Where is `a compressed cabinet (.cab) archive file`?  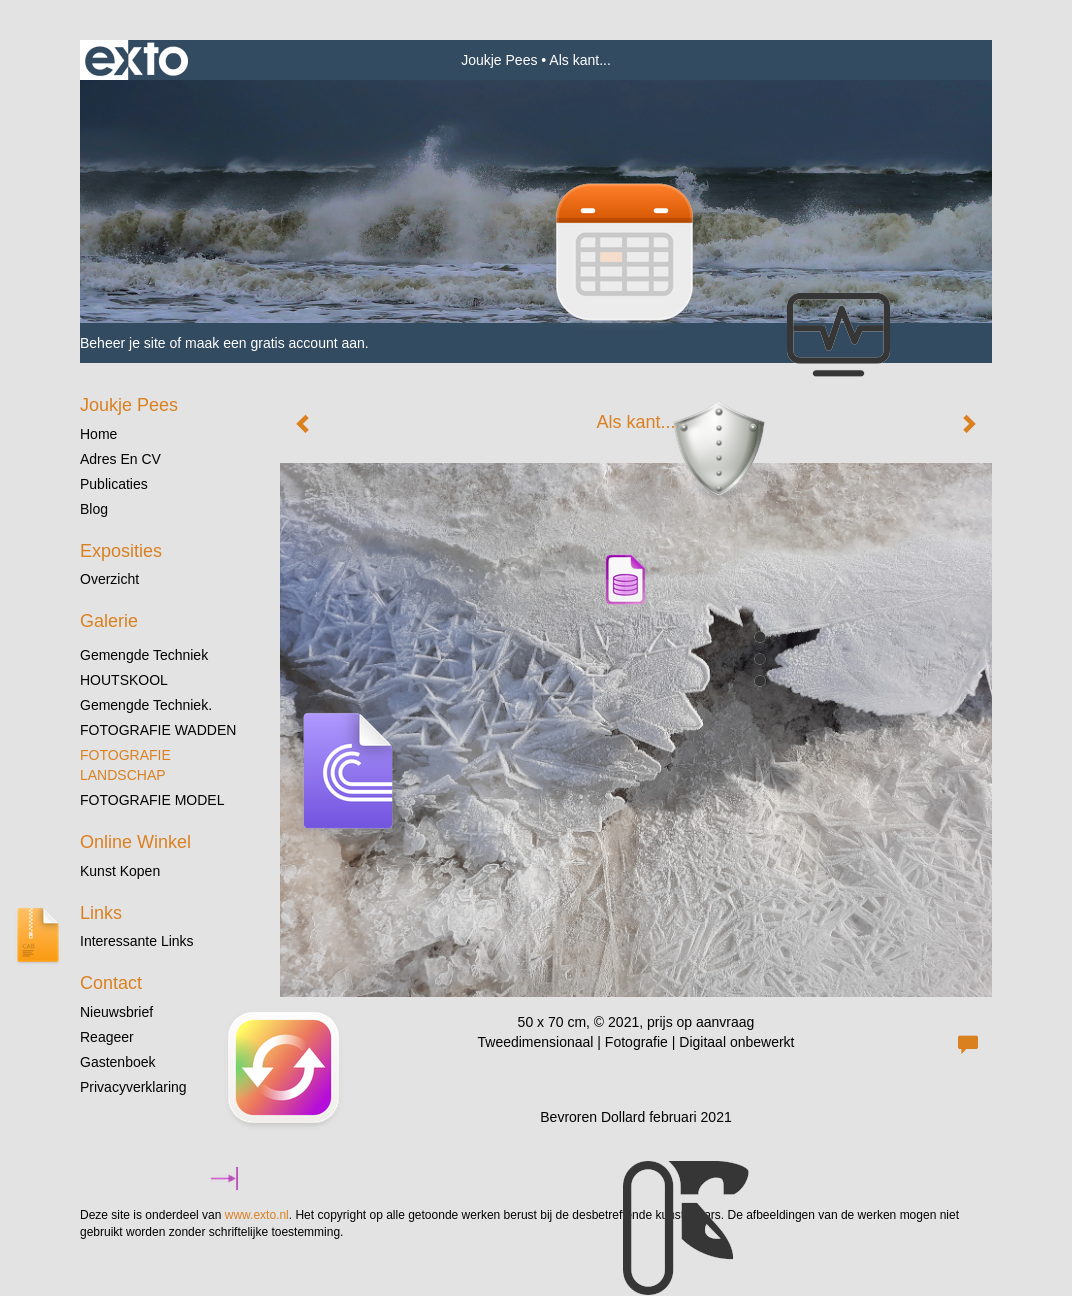 a compressed cabinet (.cab) archive file is located at coordinates (38, 936).